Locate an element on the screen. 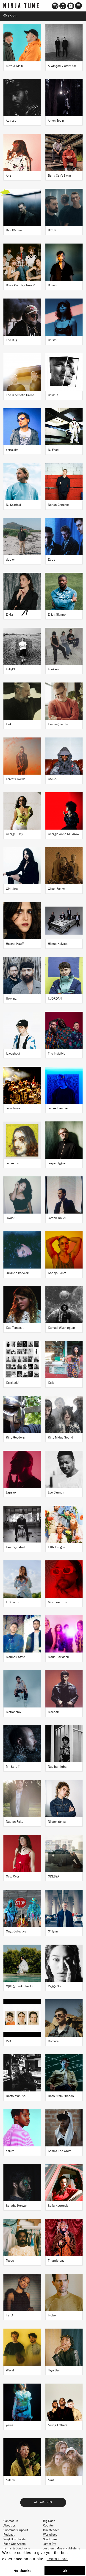 Image resolution: width=86 pixels, height=2576 pixels. crowbar tool item in a game inventory is located at coordinates (25, 612).